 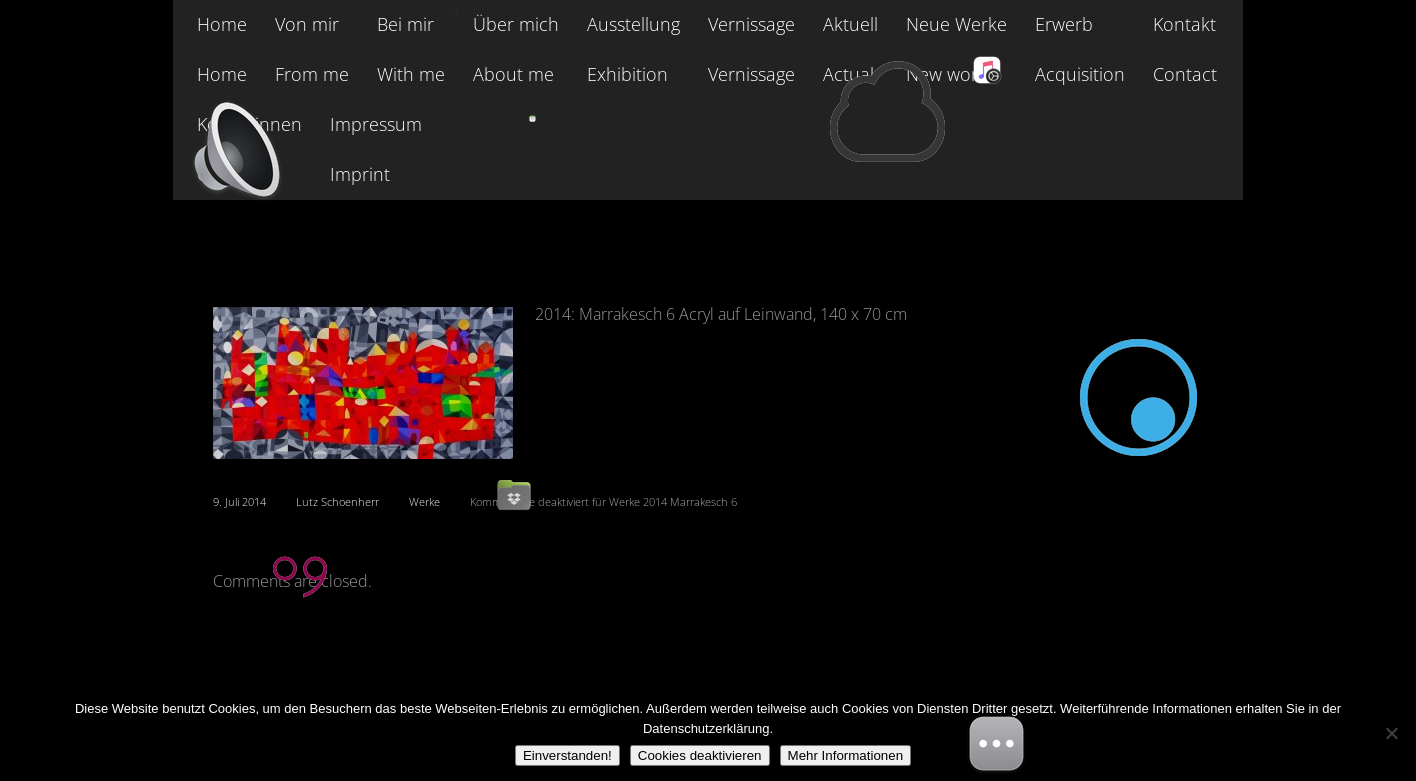 What do you see at coordinates (514, 495) in the screenshot?
I see `open your dropbox folder` at bounding box center [514, 495].